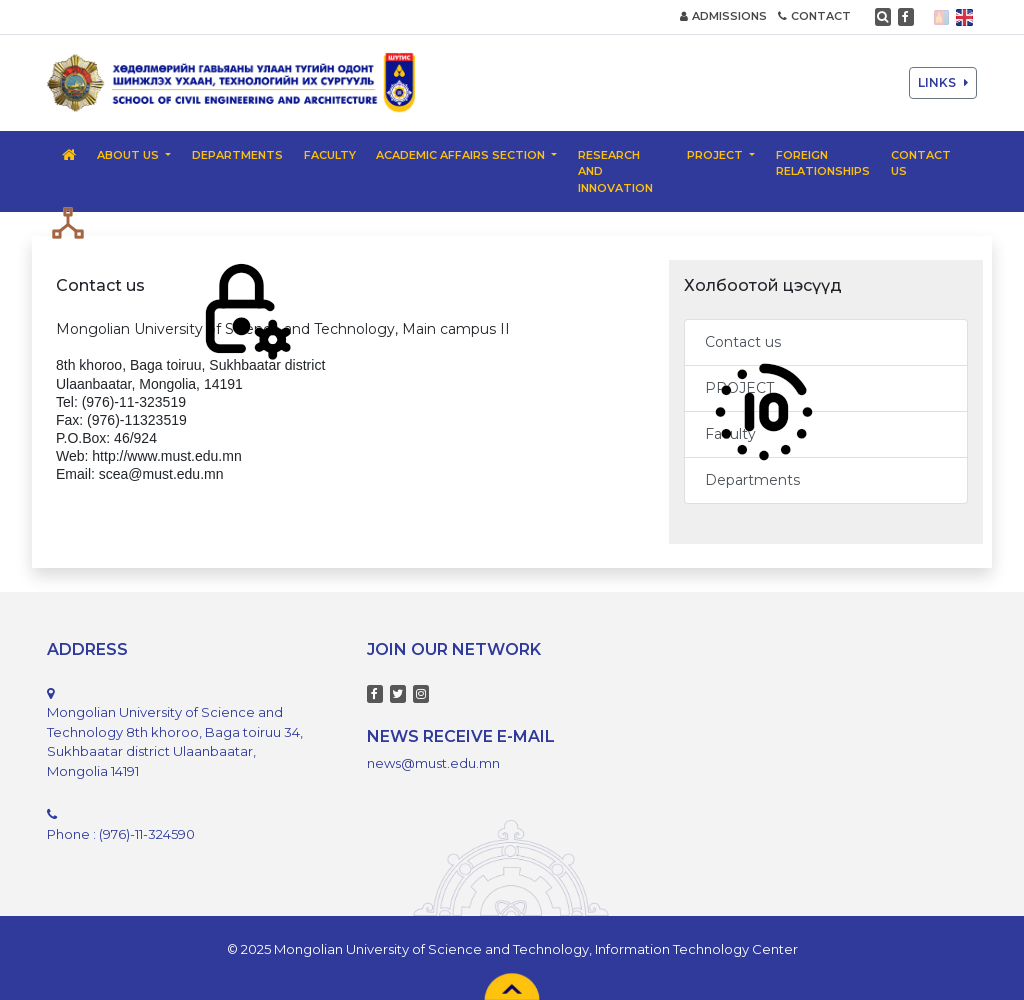 The height and width of the screenshot is (1000, 1024). Describe the element at coordinates (68, 223) in the screenshot. I see `view organizational hierarchy or structure` at that location.